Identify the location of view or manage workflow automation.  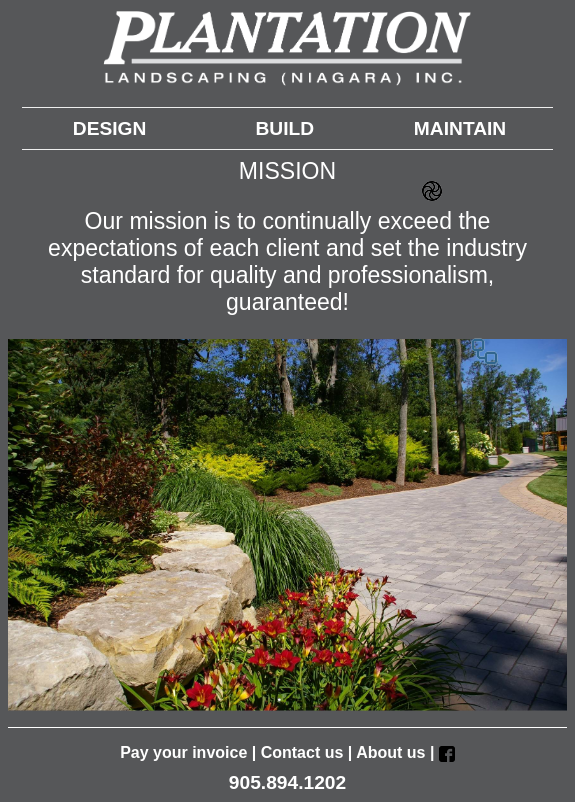
(484, 351).